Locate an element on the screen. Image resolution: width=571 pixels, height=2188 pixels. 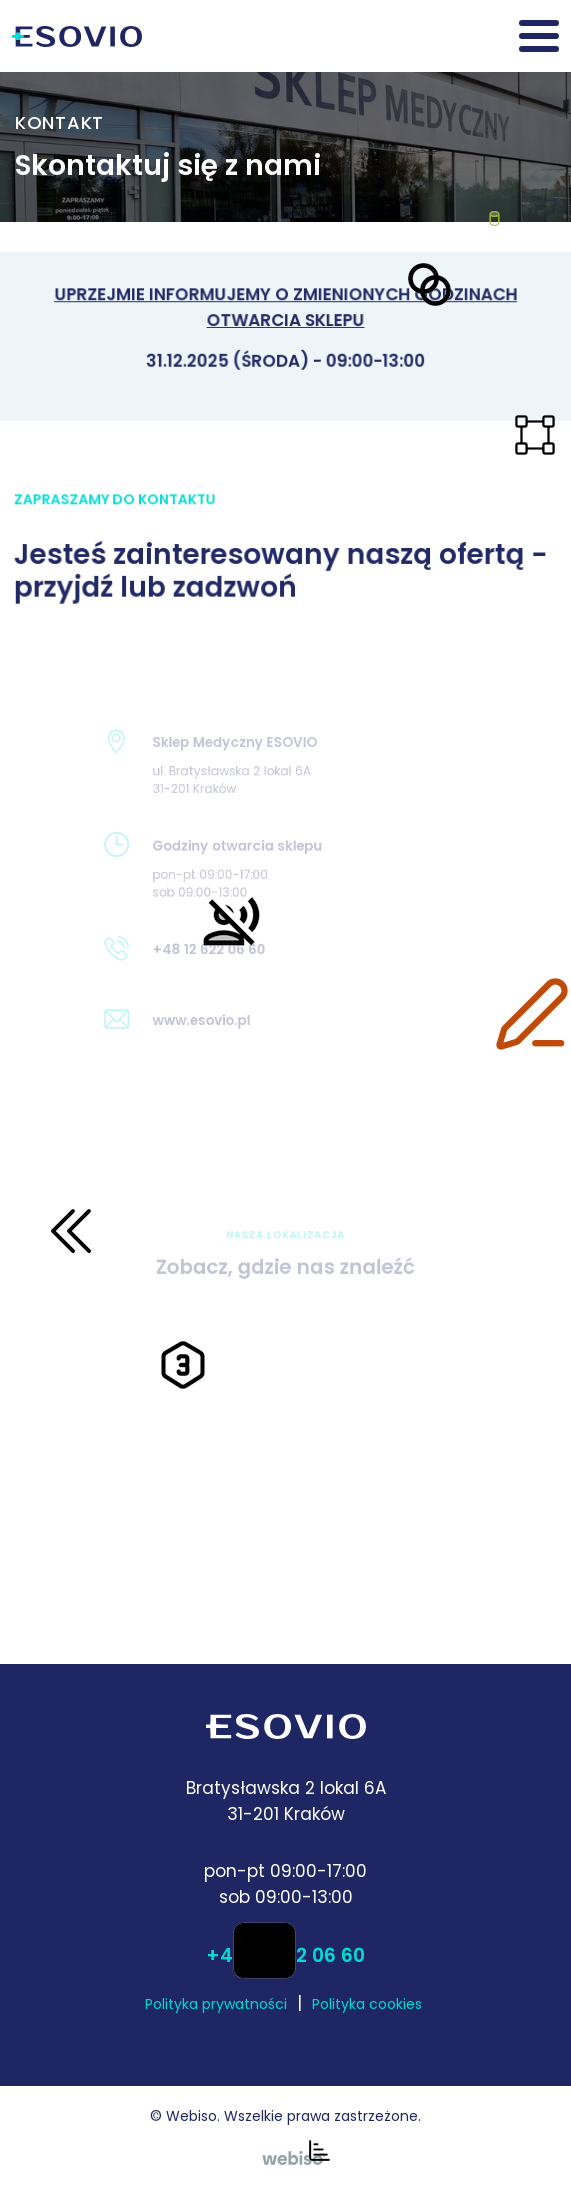
database or data storage is located at coordinates (494, 218).